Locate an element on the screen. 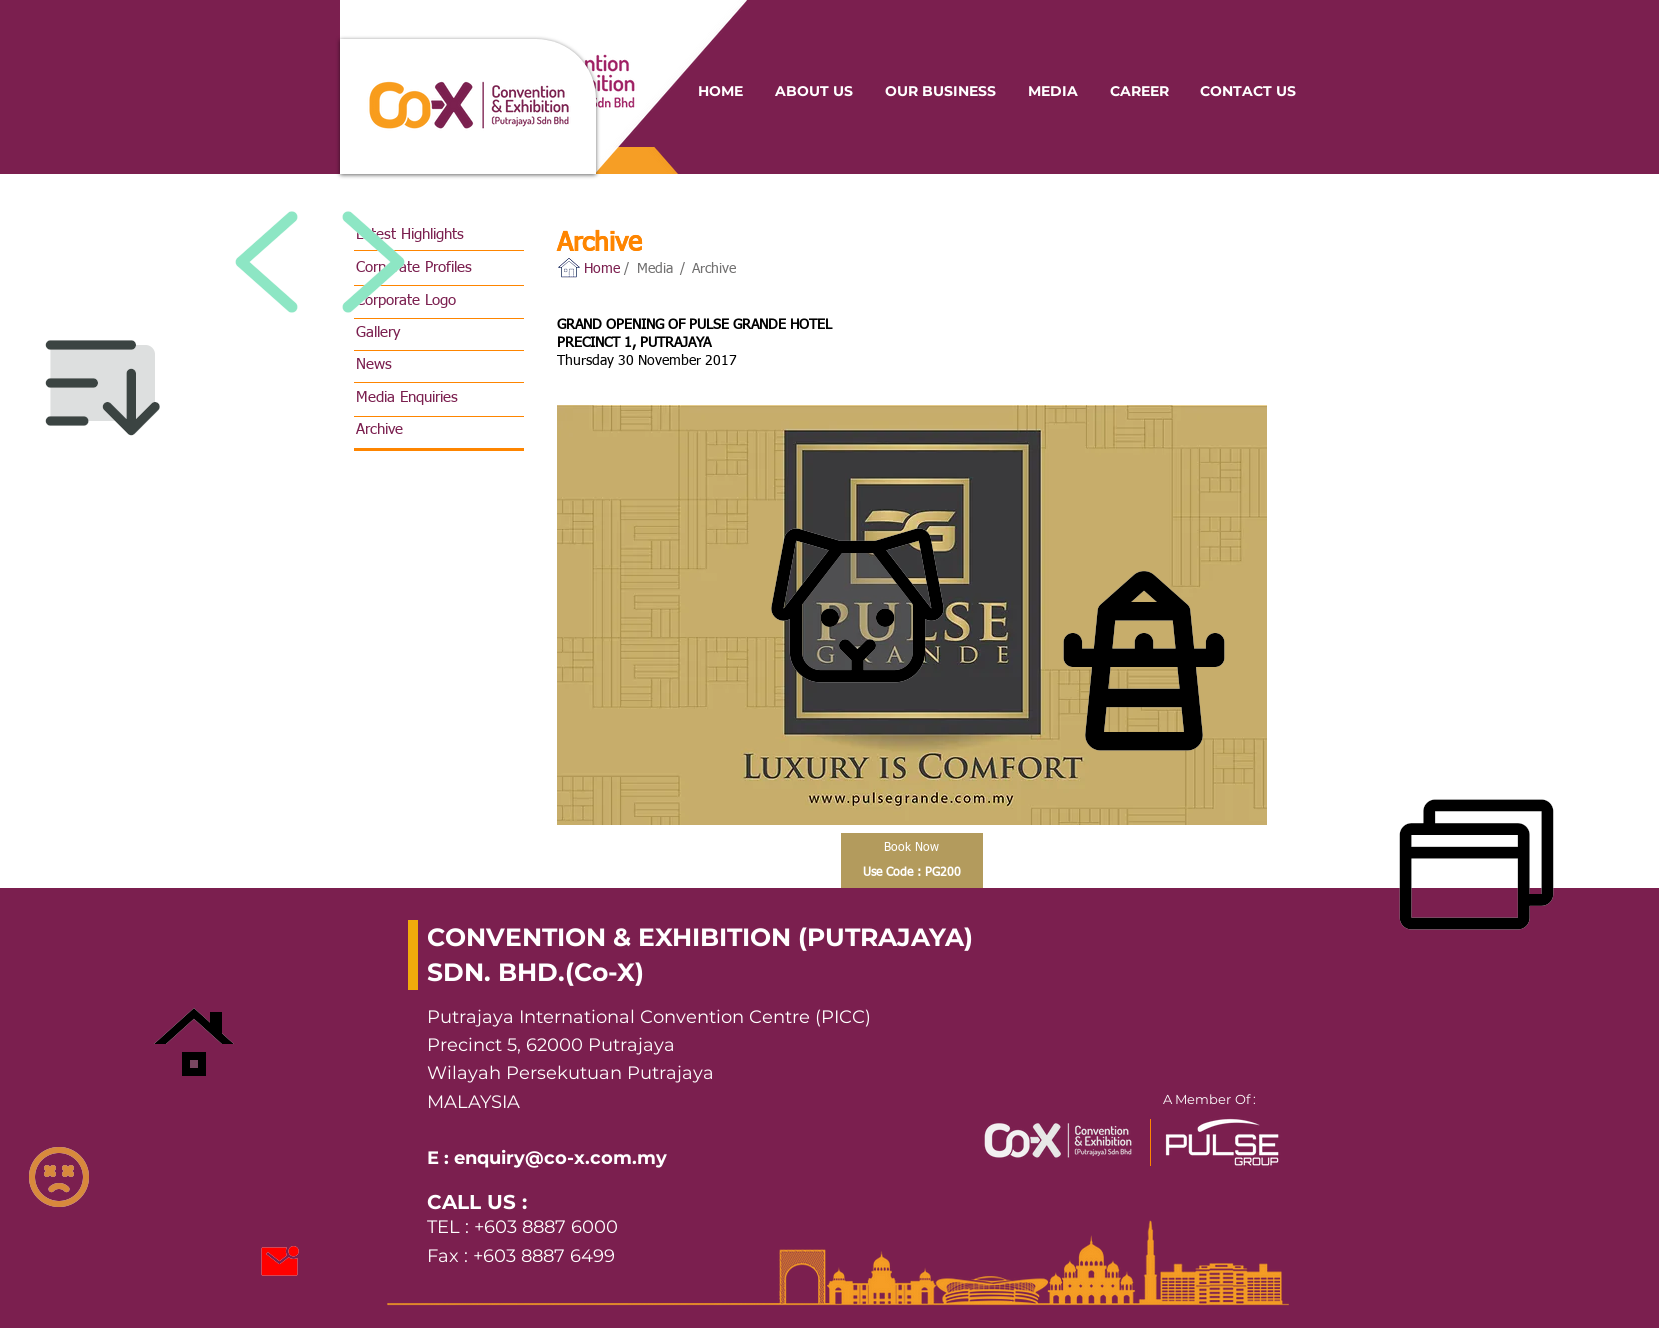  indicates an error or system failure is located at coordinates (59, 1177).